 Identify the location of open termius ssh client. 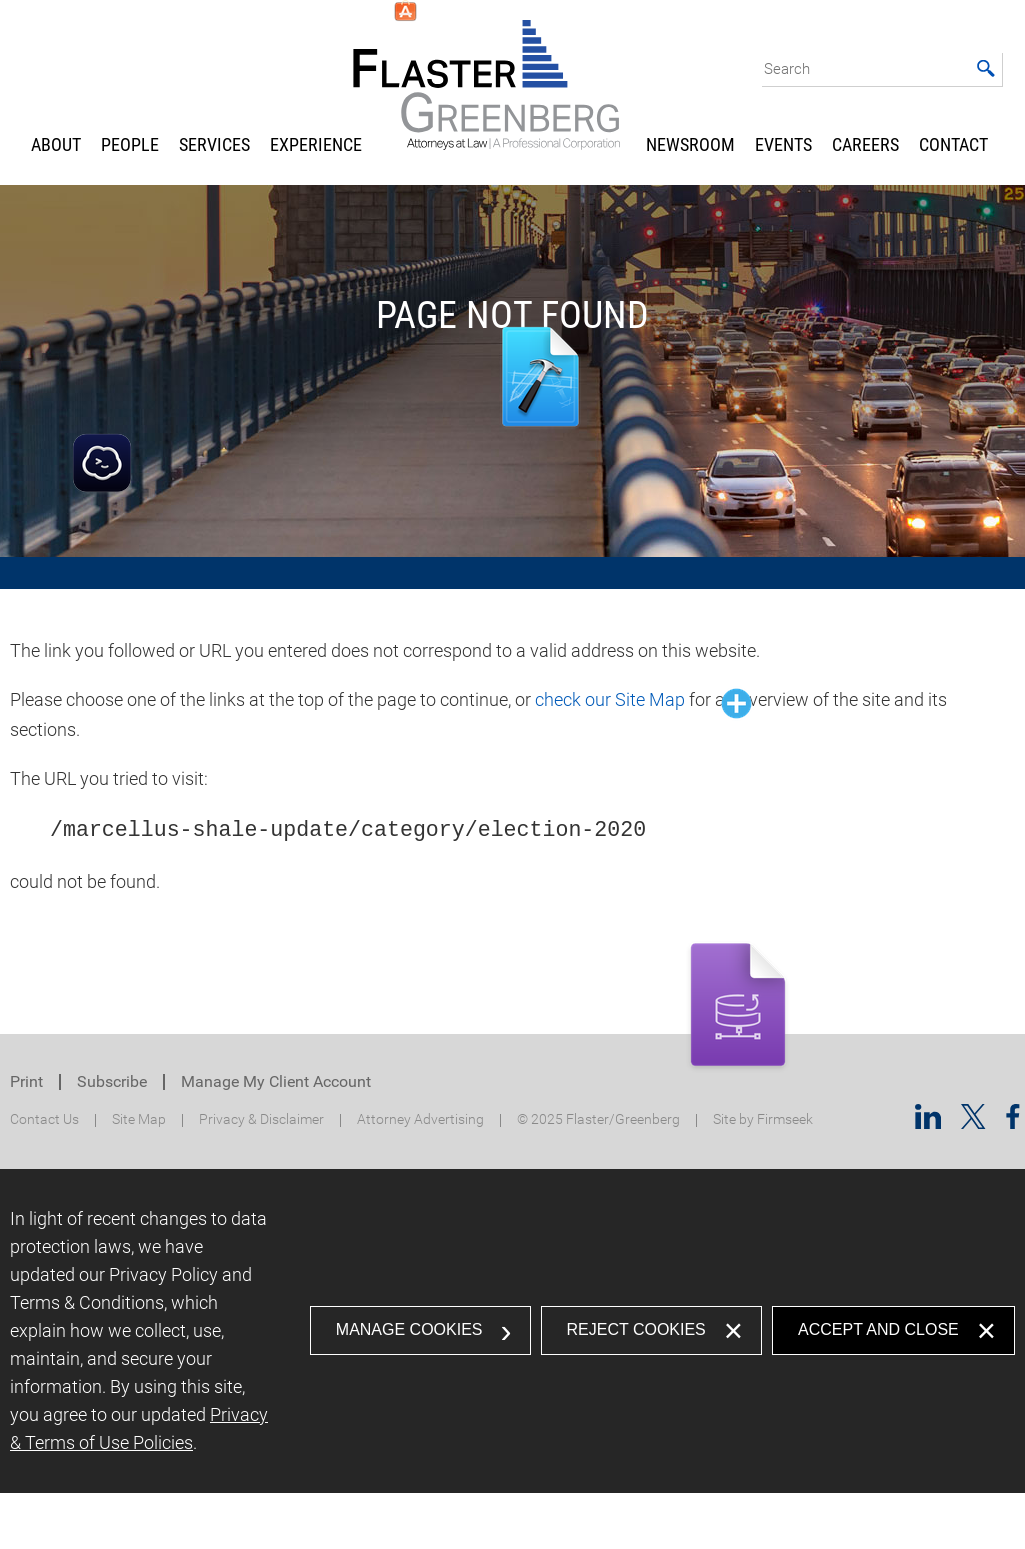
(102, 463).